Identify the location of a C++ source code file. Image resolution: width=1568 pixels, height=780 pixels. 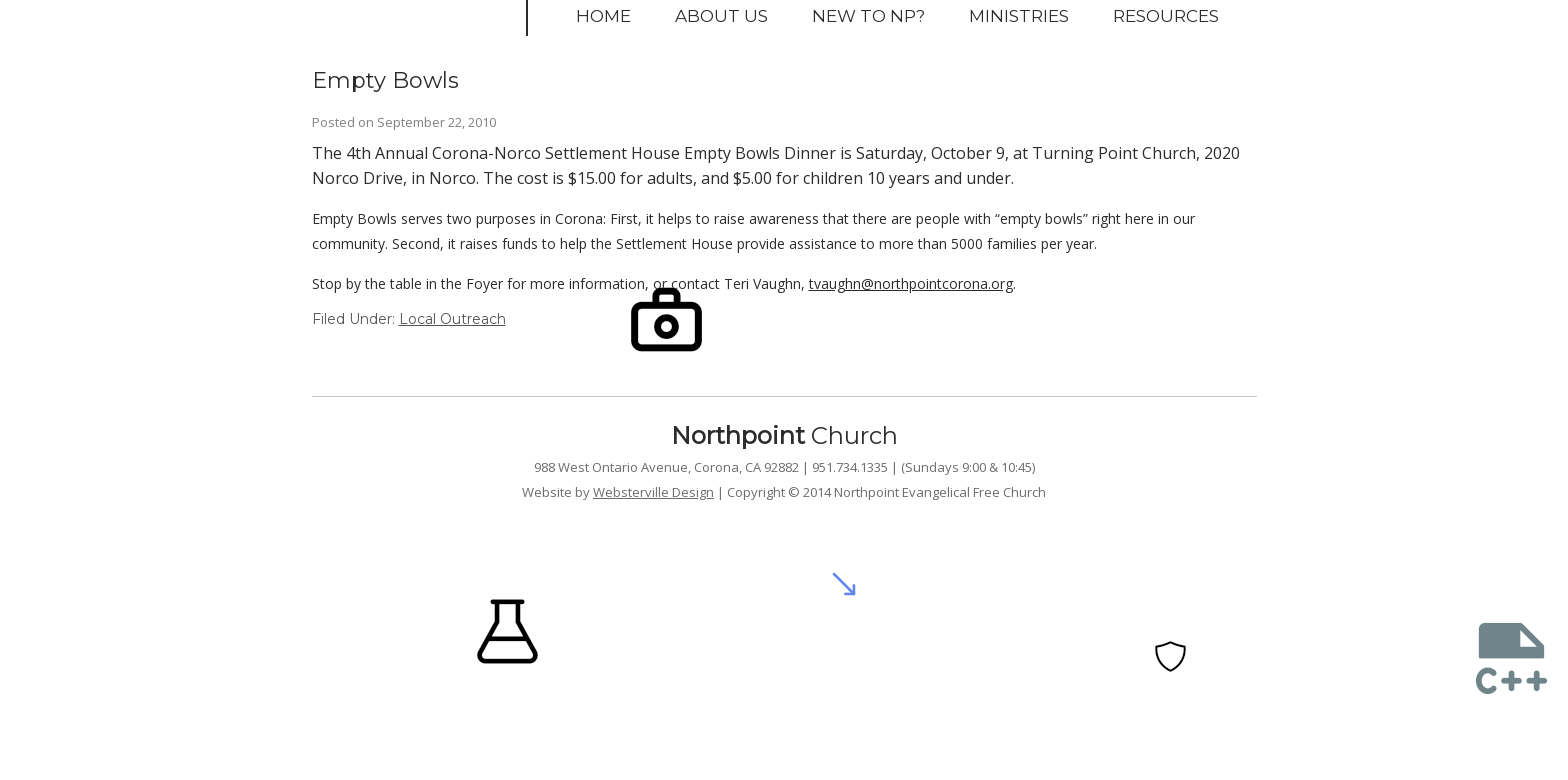
(1511, 661).